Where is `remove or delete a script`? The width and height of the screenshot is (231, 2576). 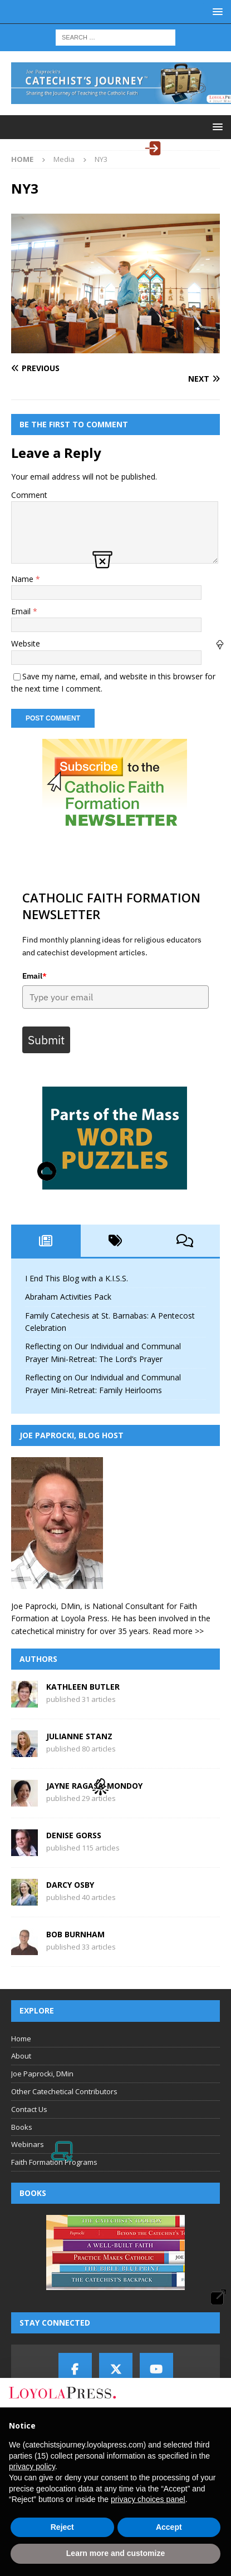
remove or delete a script is located at coordinates (62, 2151).